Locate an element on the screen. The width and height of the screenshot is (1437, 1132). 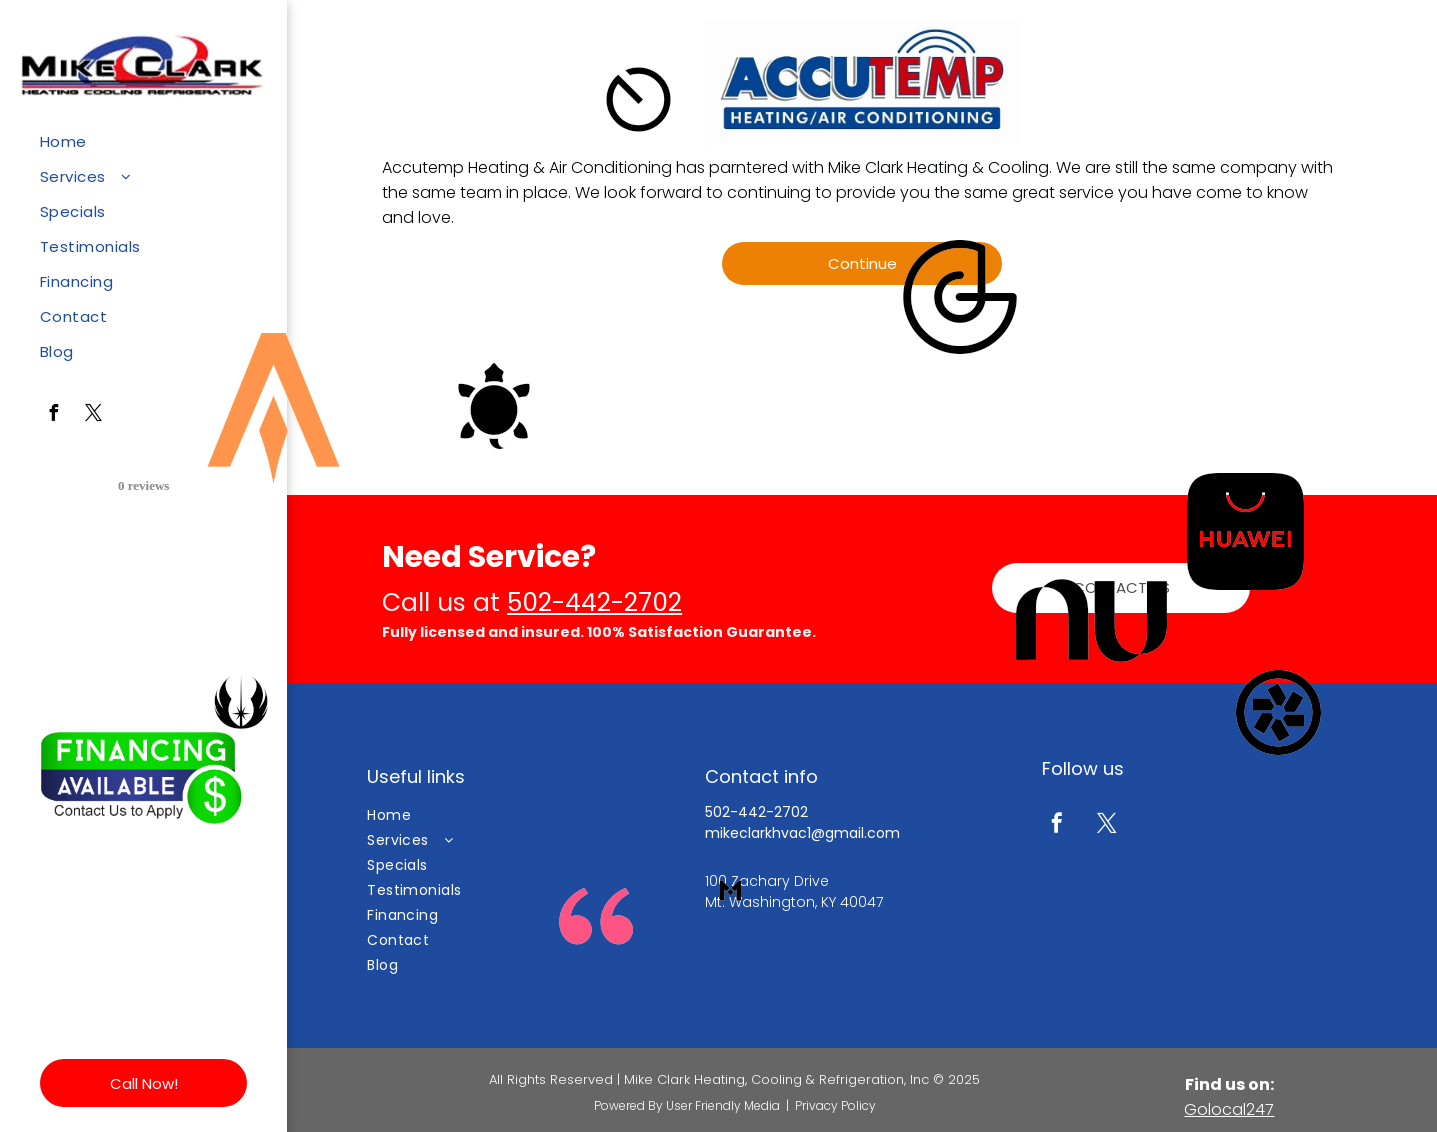
insert a block quote is located at coordinates (596, 917).